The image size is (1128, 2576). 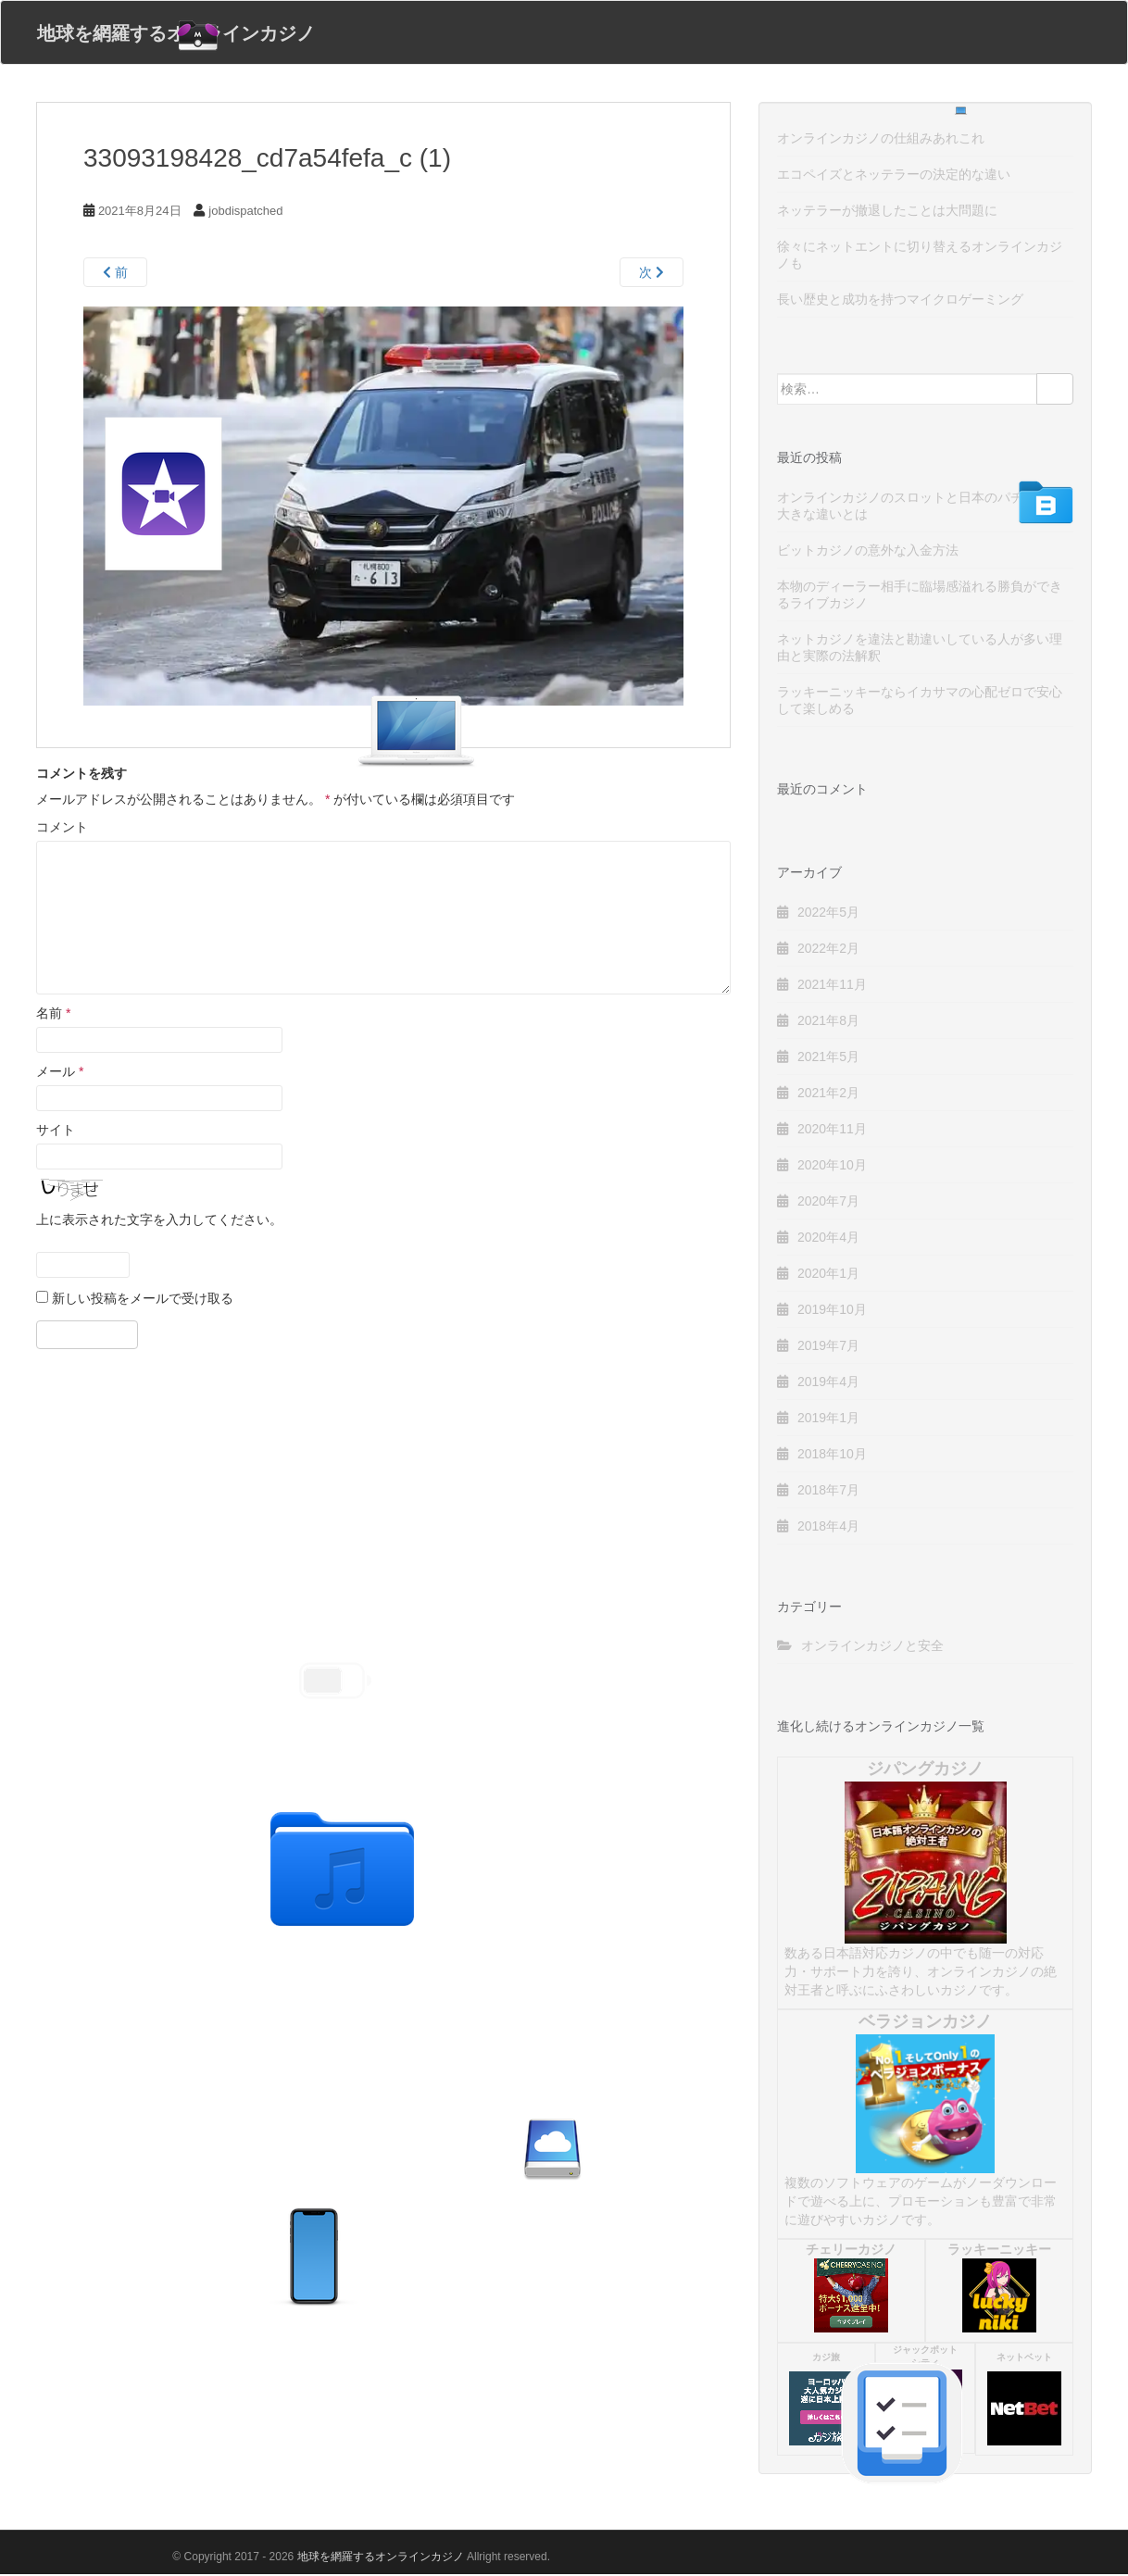 I want to click on represents this device in system settings or finder, so click(x=960, y=109).